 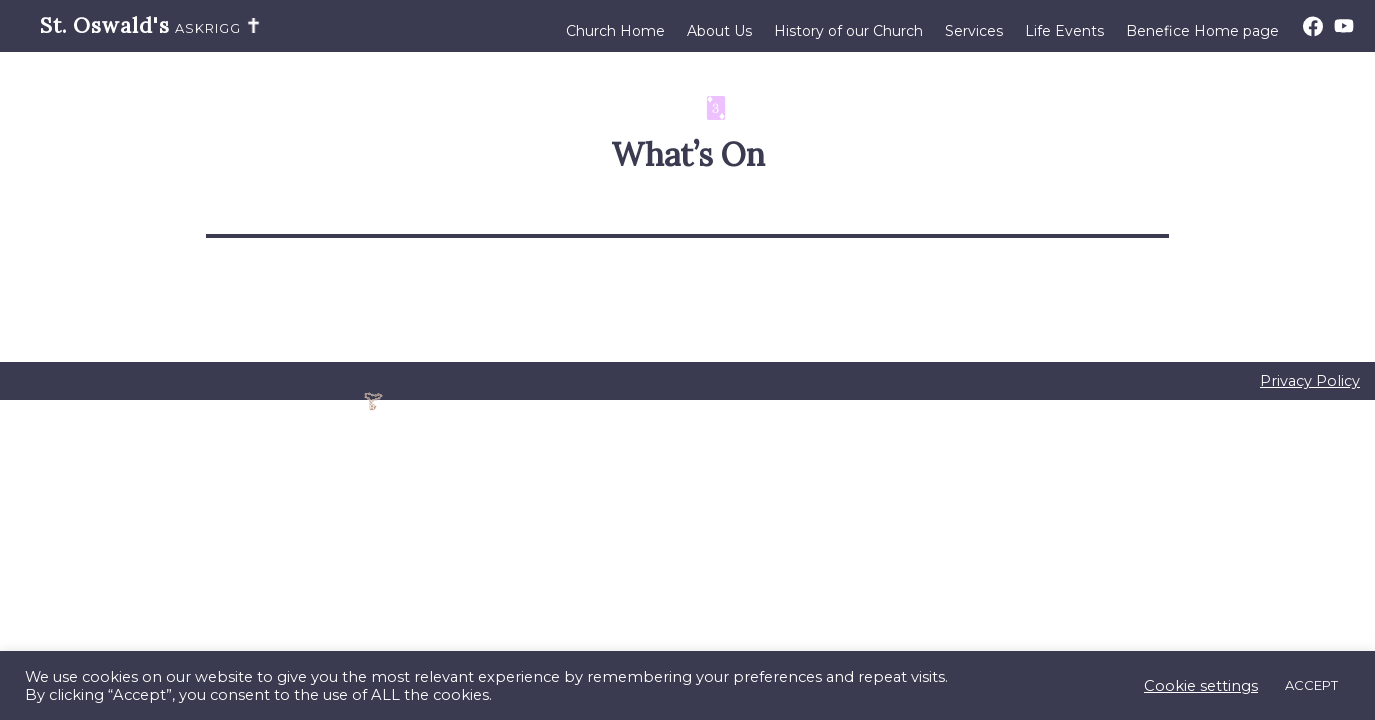 I want to click on view equipped jewelry or accessories, so click(x=373, y=401).